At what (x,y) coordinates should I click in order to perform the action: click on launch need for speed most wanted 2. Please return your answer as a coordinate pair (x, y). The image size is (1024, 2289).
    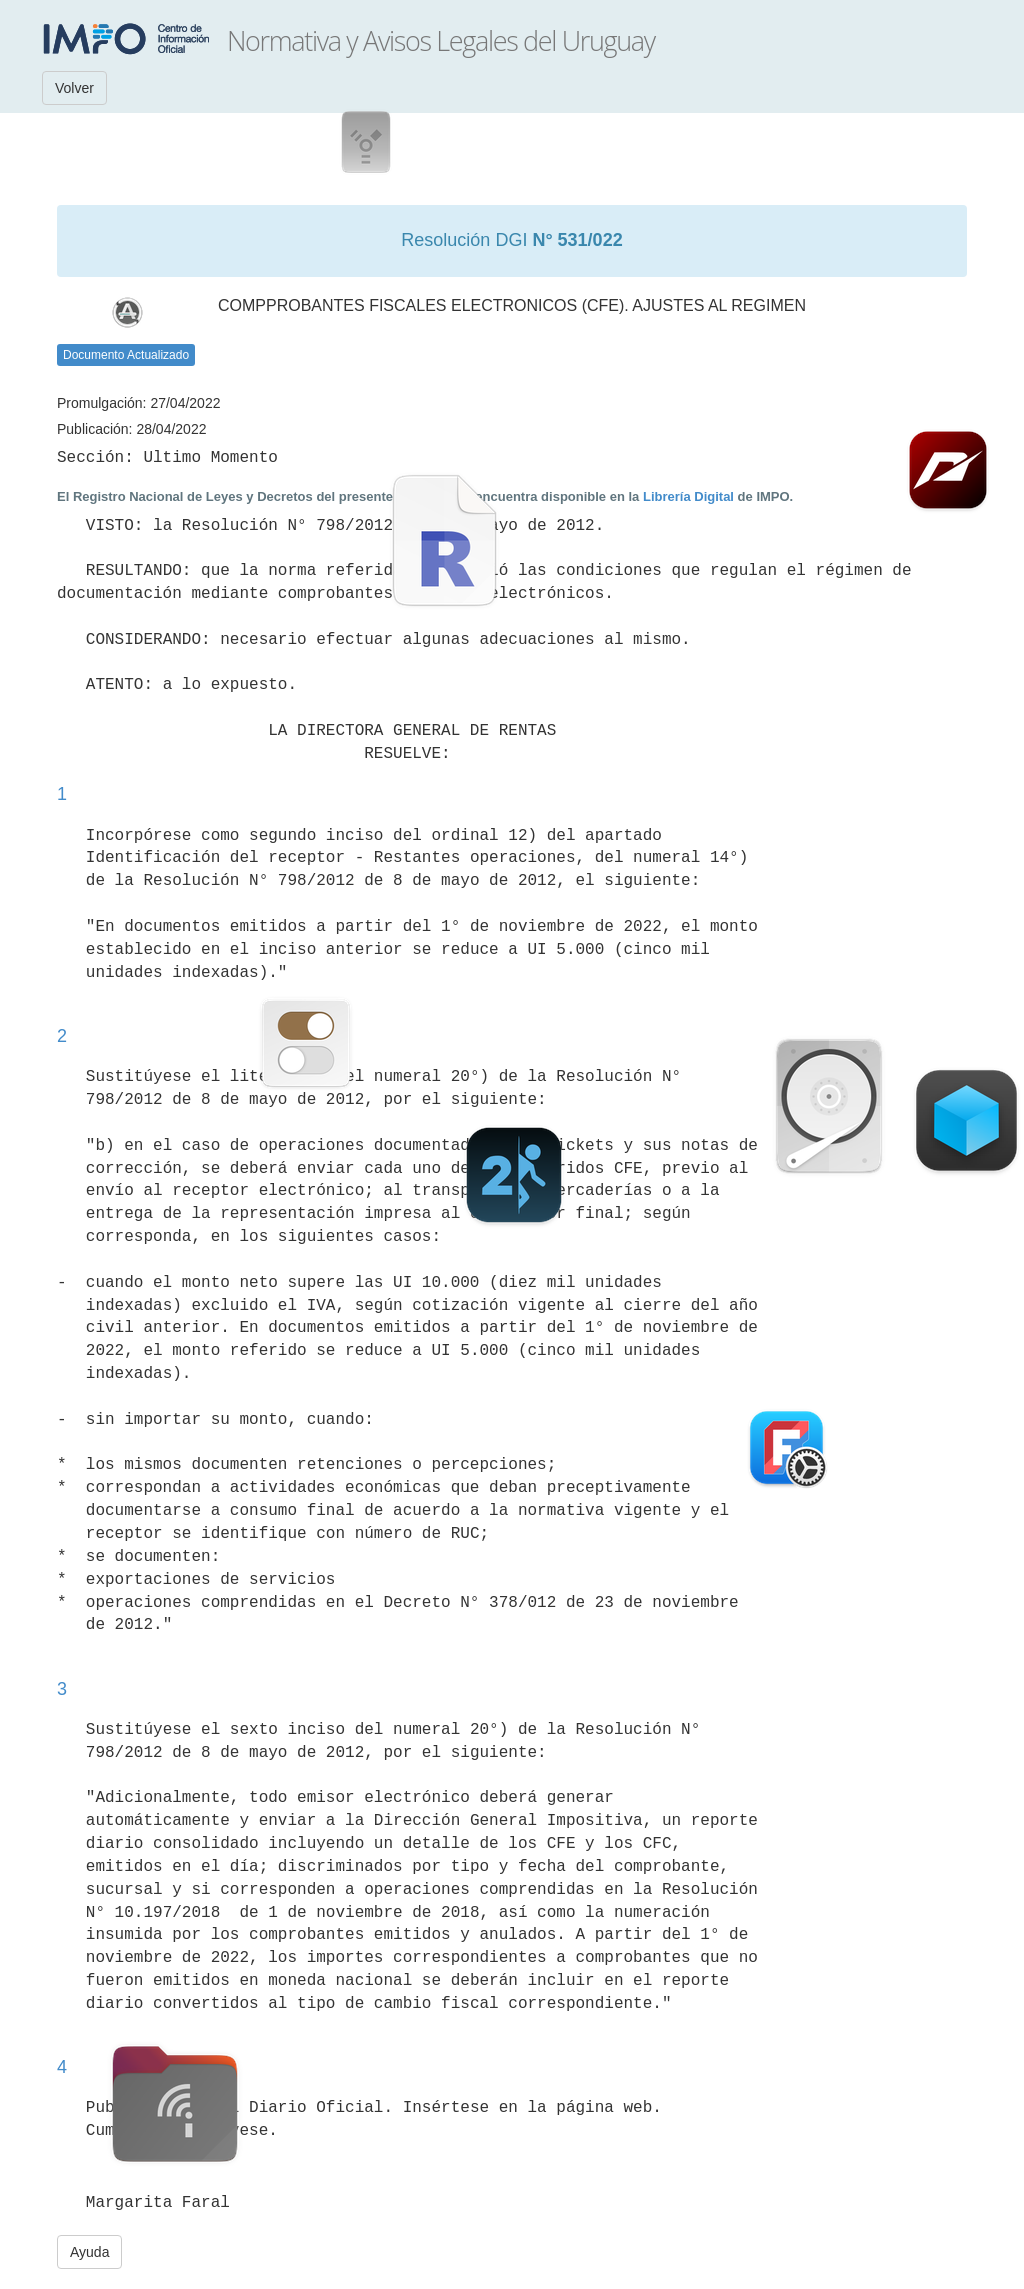
    Looking at the image, I should click on (948, 470).